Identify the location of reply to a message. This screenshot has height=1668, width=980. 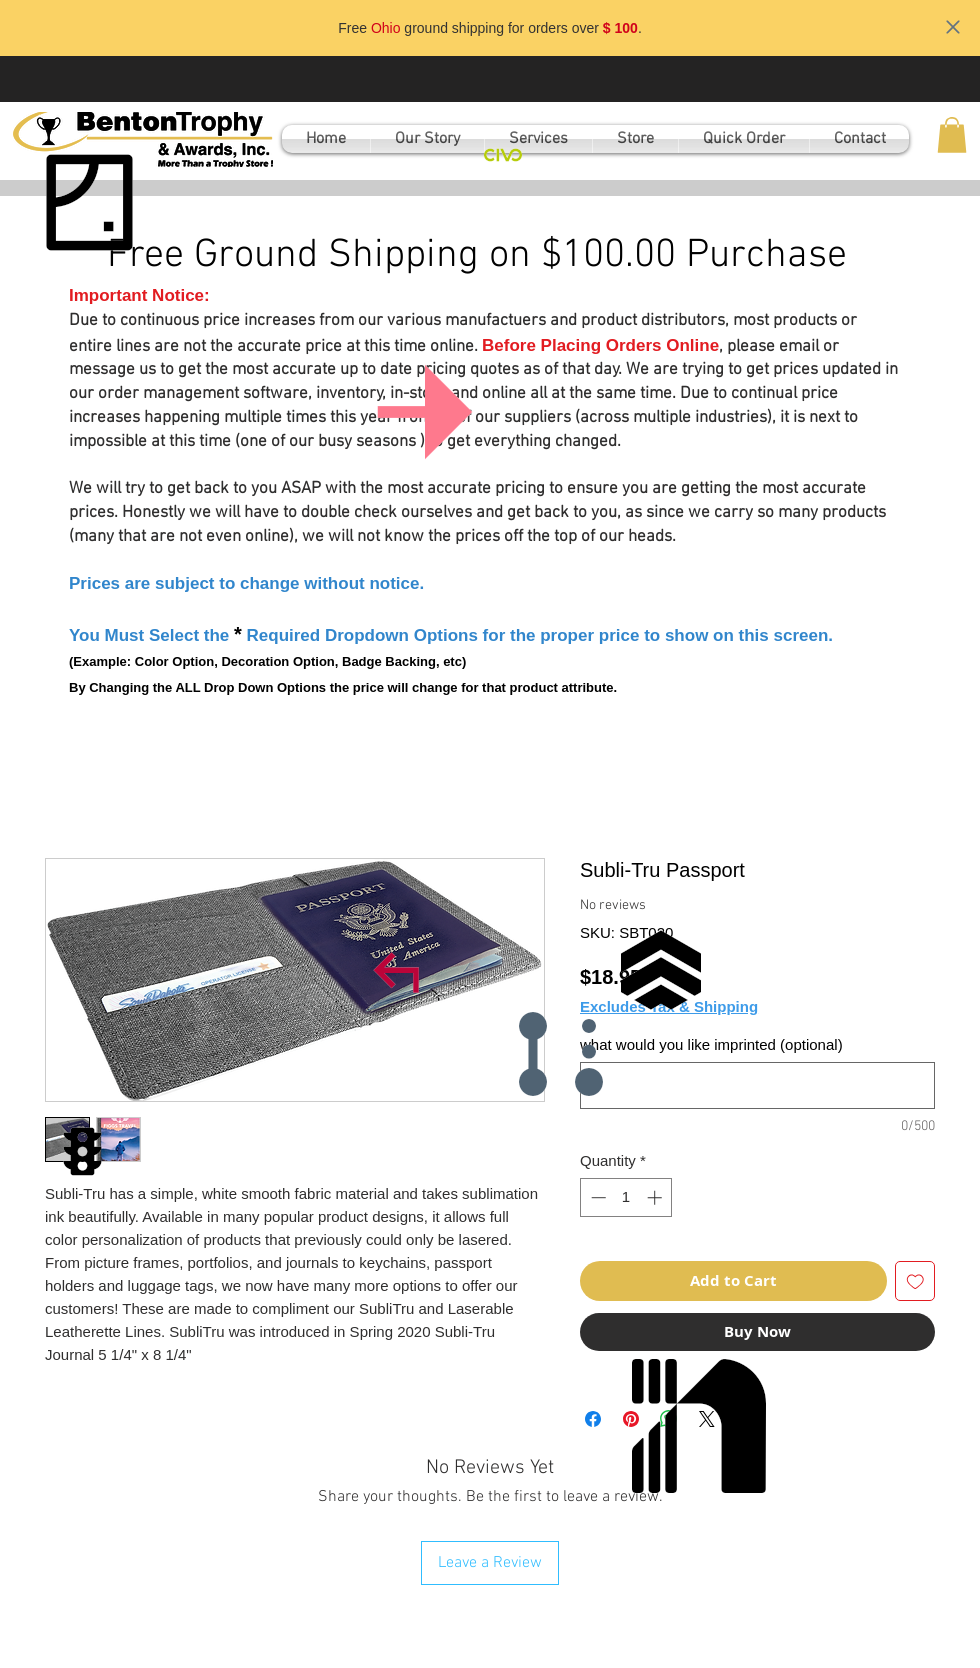
(399, 973).